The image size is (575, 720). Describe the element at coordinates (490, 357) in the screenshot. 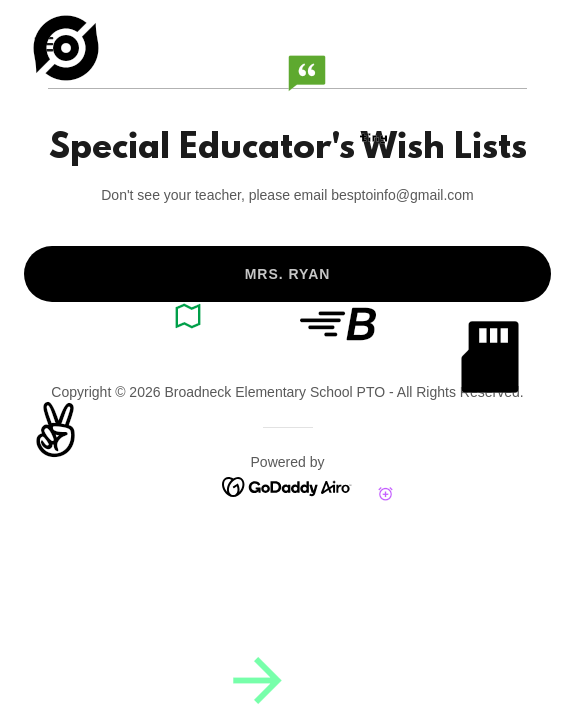

I see `access external storage settings` at that location.